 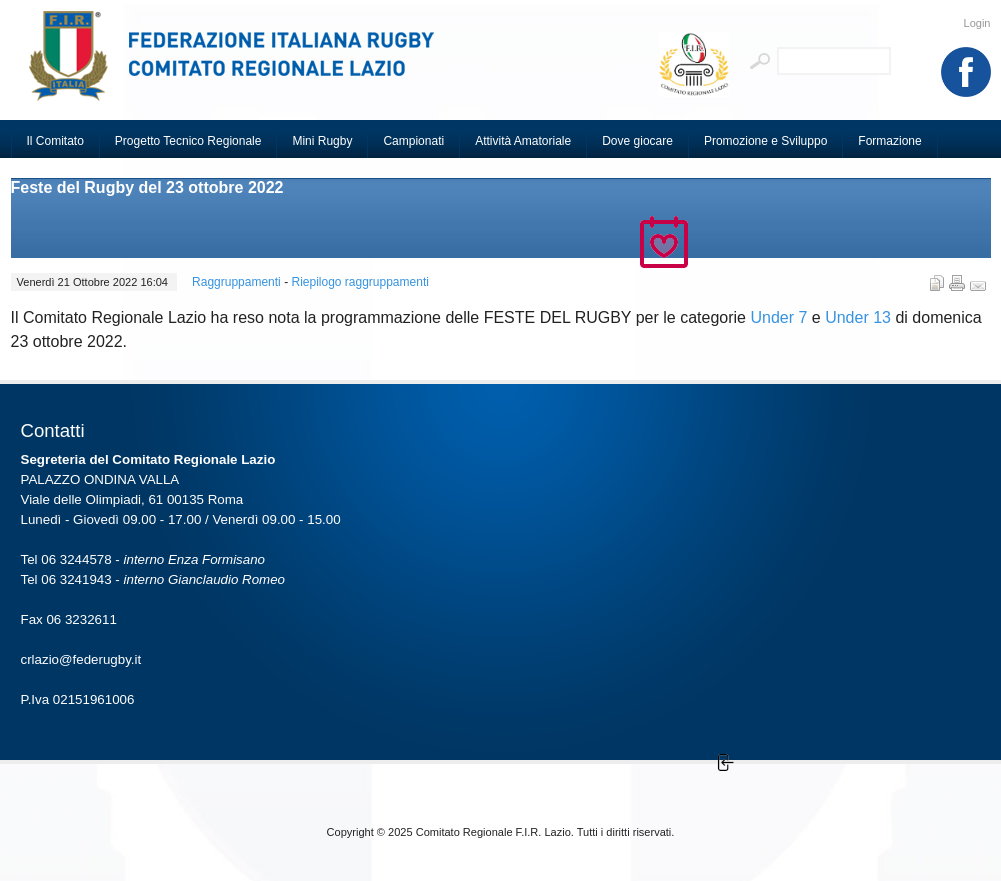 What do you see at coordinates (724, 762) in the screenshot?
I see `log out of your account` at bounding box center [724, 762].